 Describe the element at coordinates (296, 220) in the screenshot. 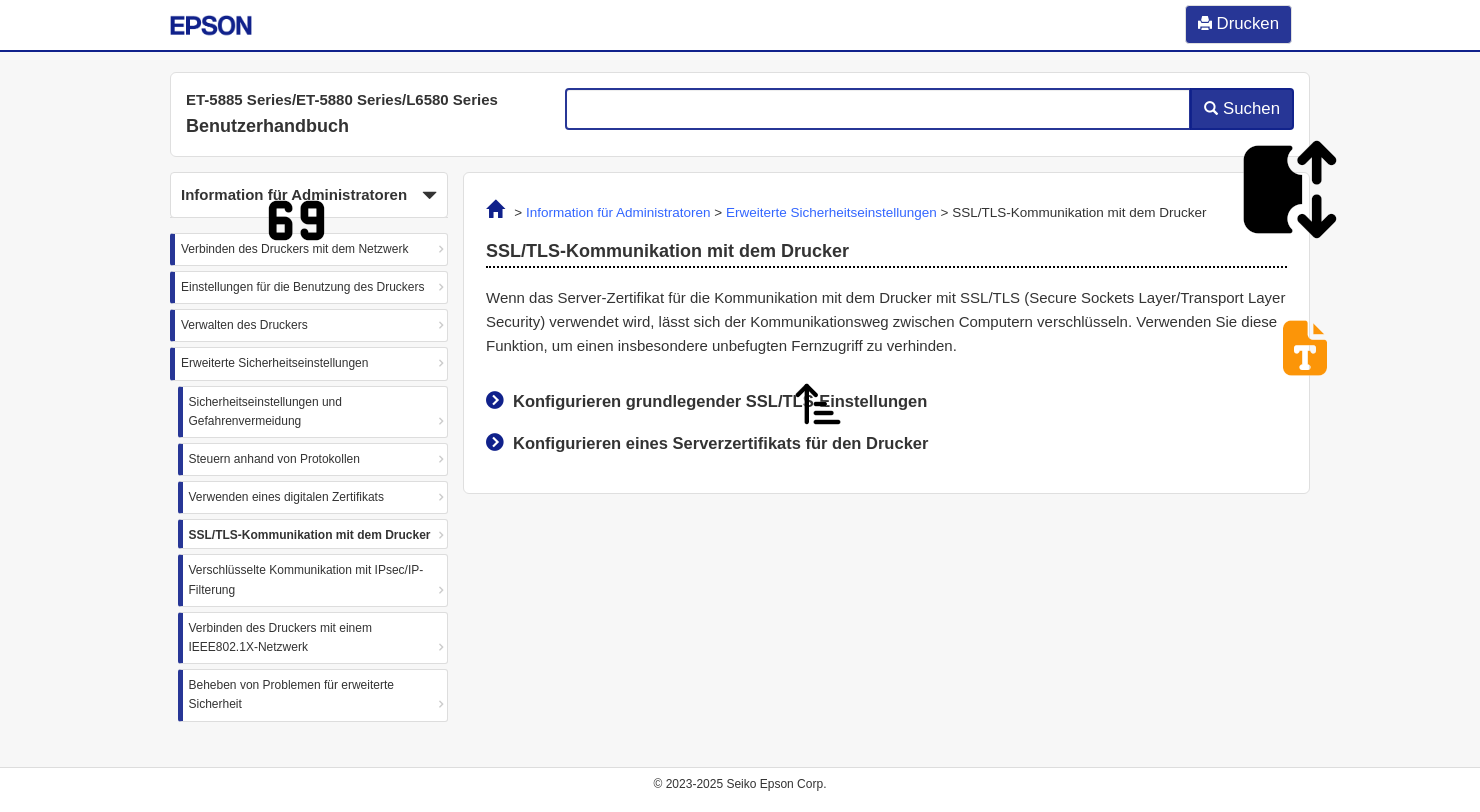

I see `displays the number 69 as a label or badge` at that location.